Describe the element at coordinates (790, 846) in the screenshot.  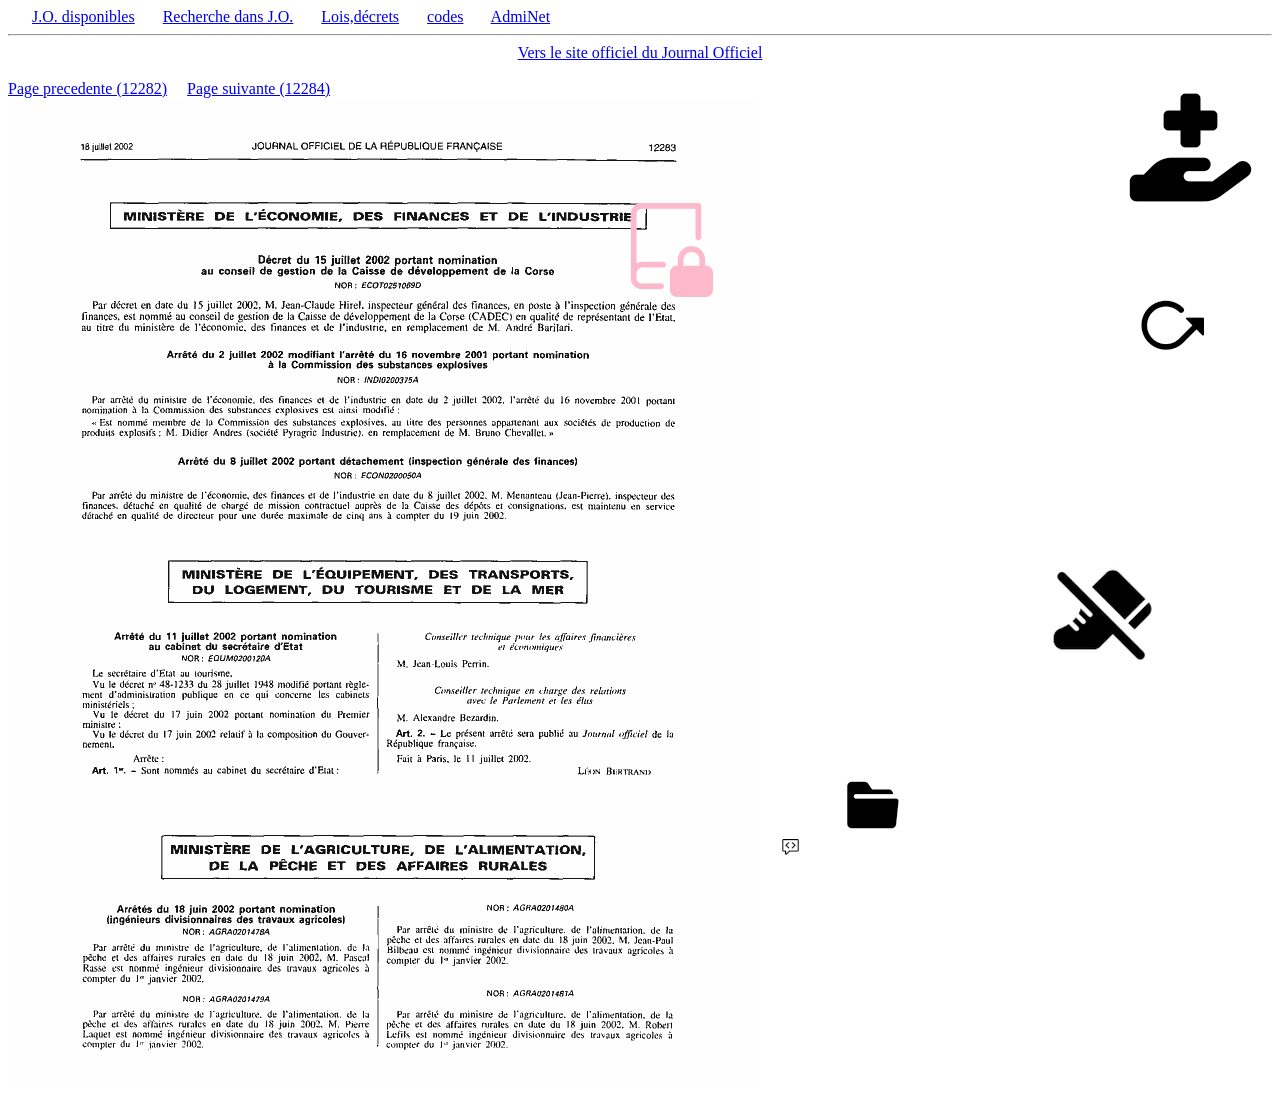
I see `view code review comments` at that location.